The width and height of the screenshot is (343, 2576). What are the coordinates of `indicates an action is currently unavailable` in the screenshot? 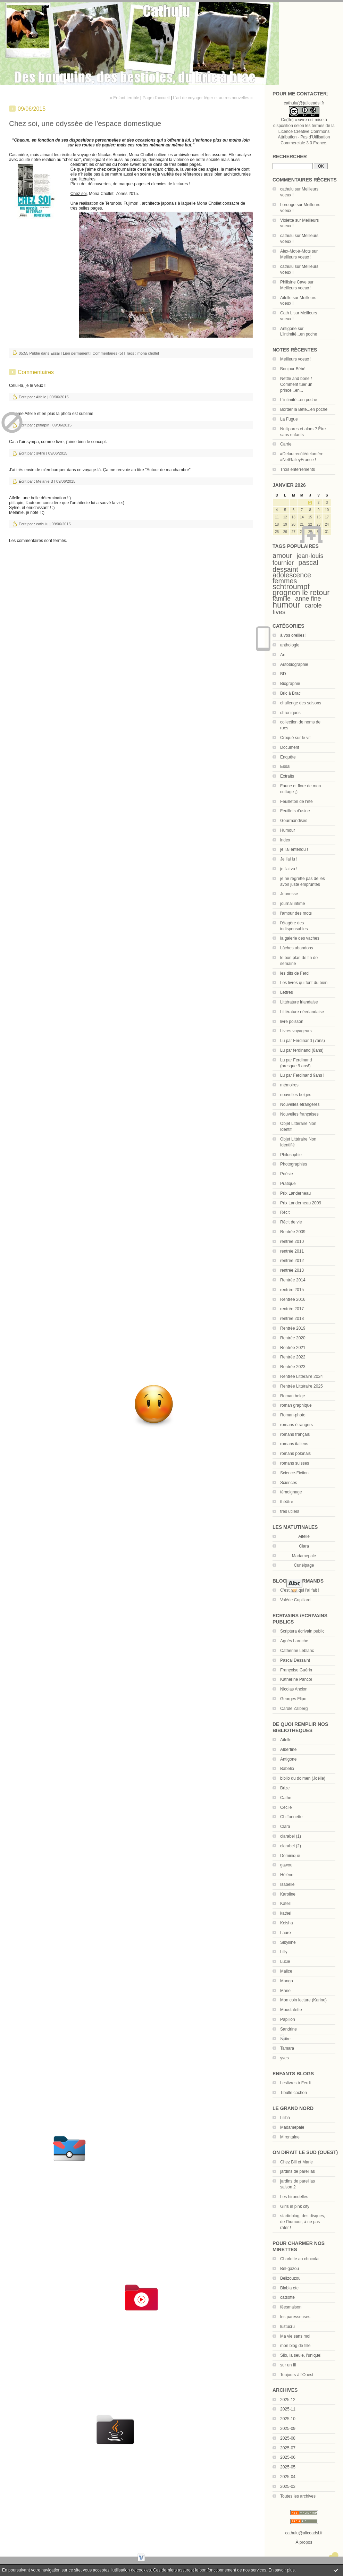 It's located at (12, 422).